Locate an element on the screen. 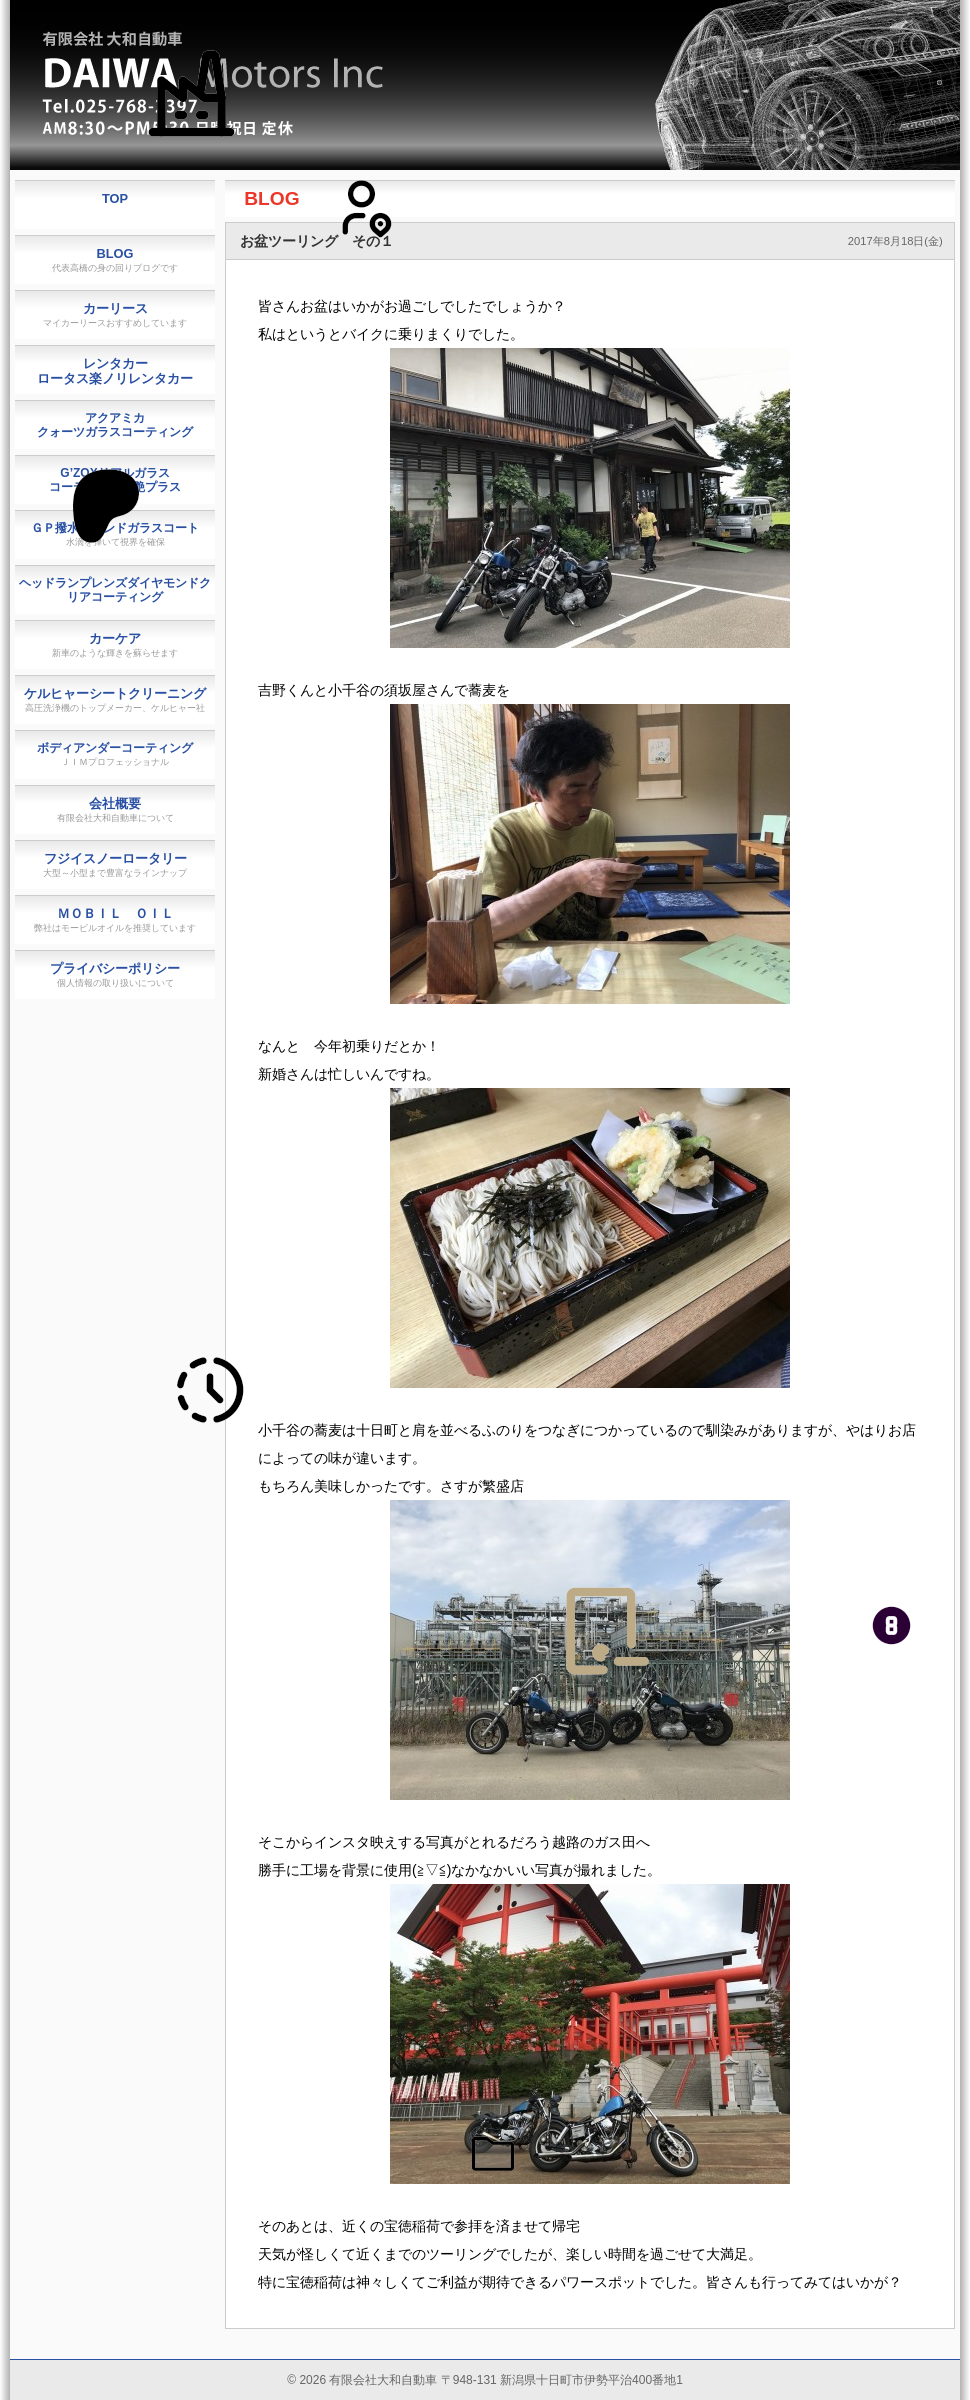 The height and width of the screenshot is (2400, 970). indicates step 8 in a multi-step process is located at coordinates (891, 1625).